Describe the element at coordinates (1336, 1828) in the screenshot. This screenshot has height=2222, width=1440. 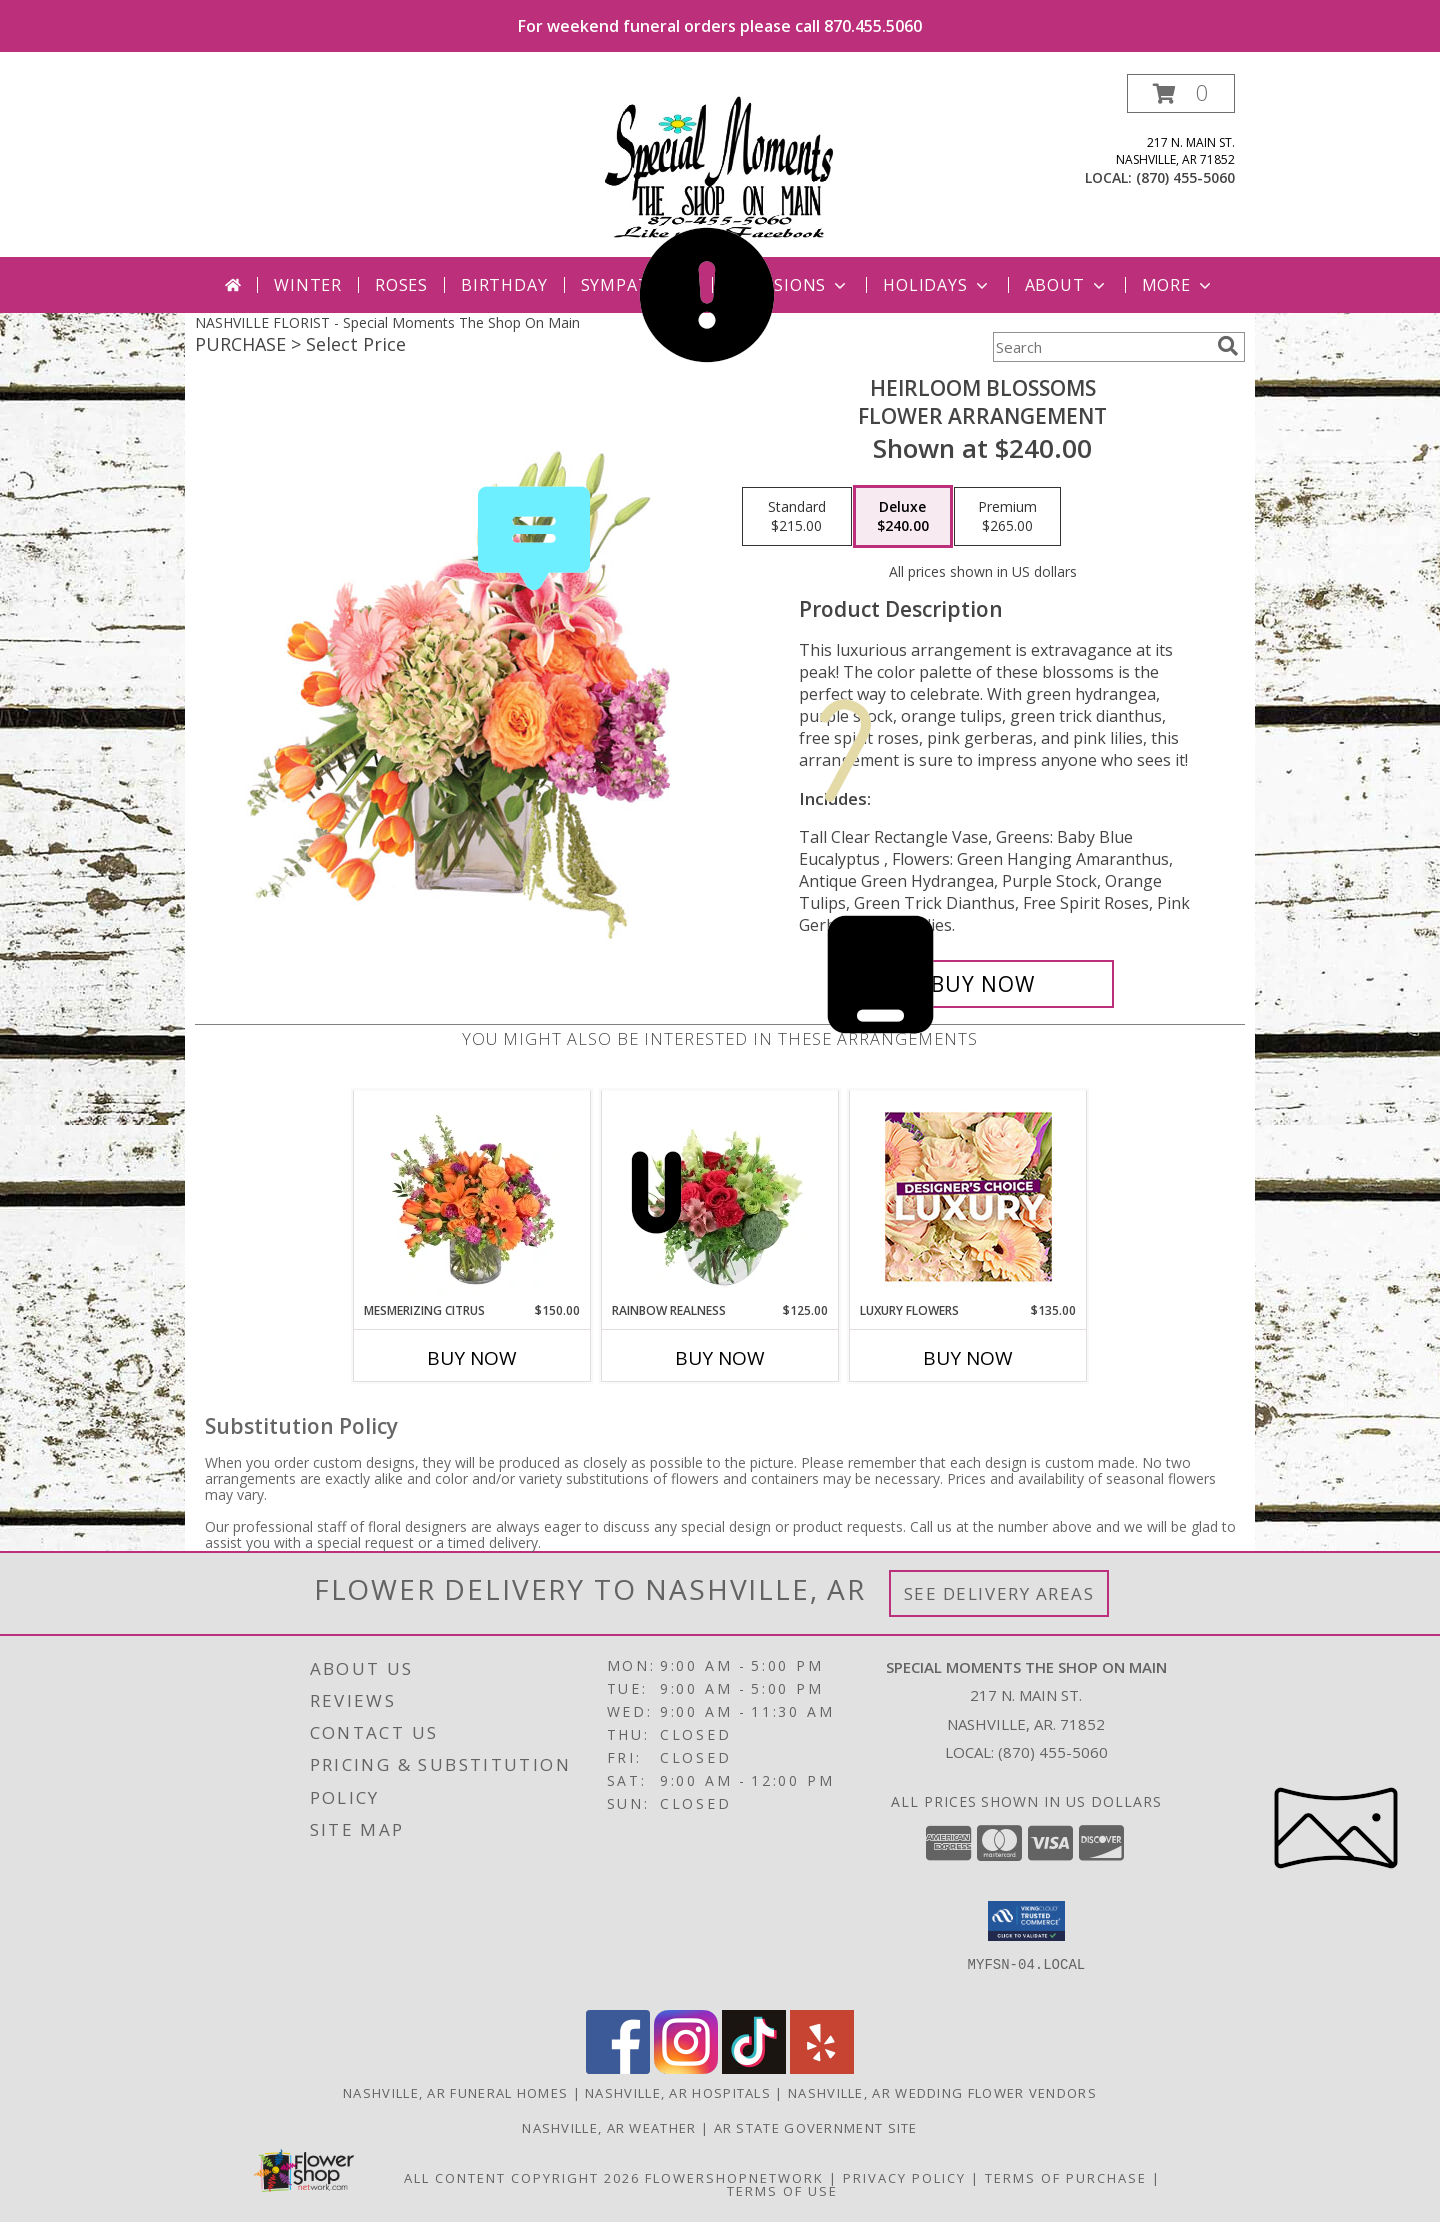
I see `view panorama or wide-angle photos` at that location.